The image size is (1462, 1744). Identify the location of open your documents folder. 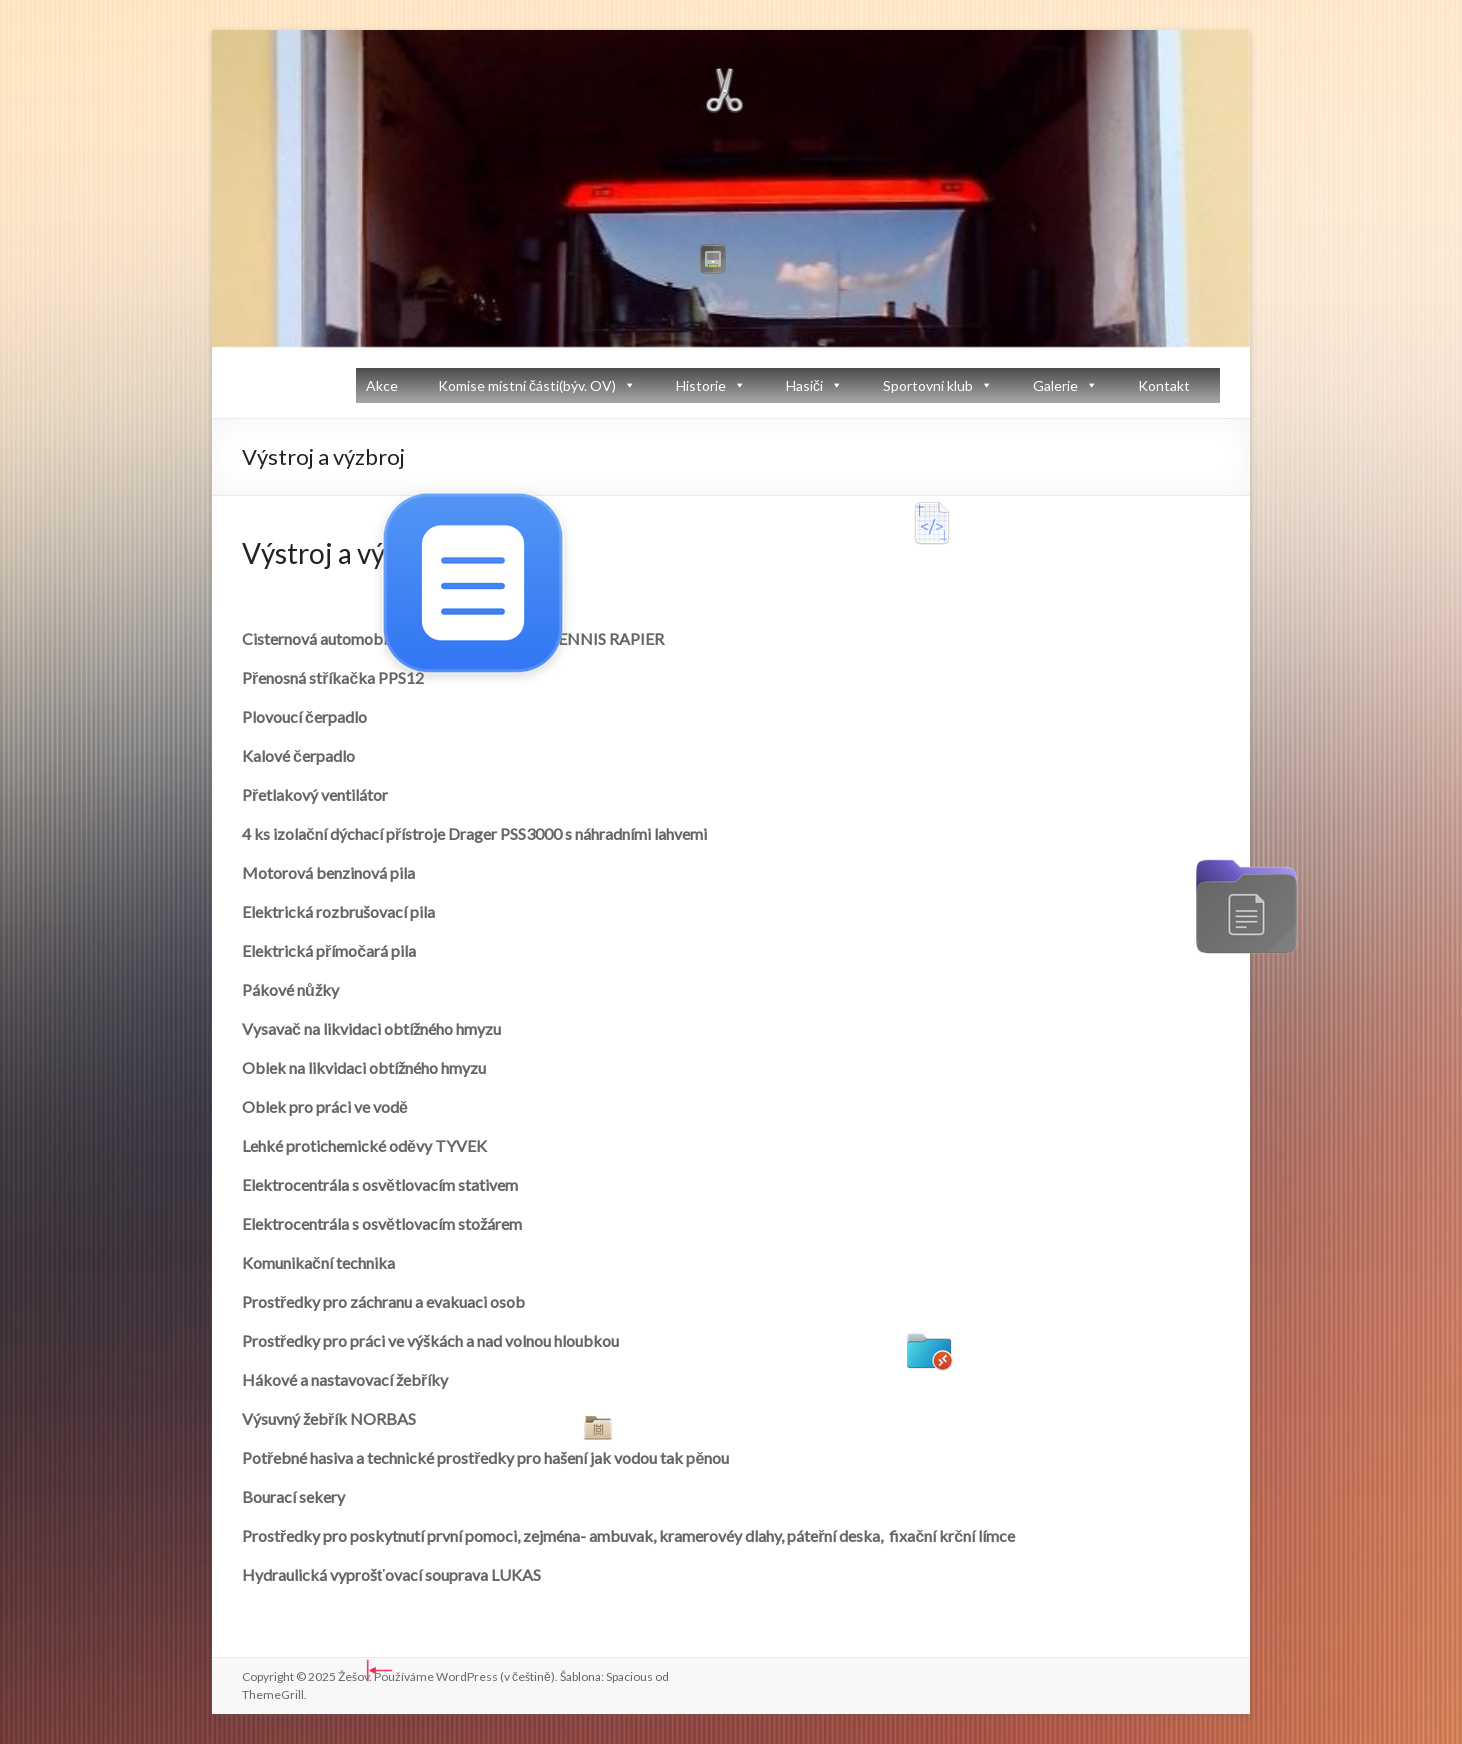
(1246, 906).